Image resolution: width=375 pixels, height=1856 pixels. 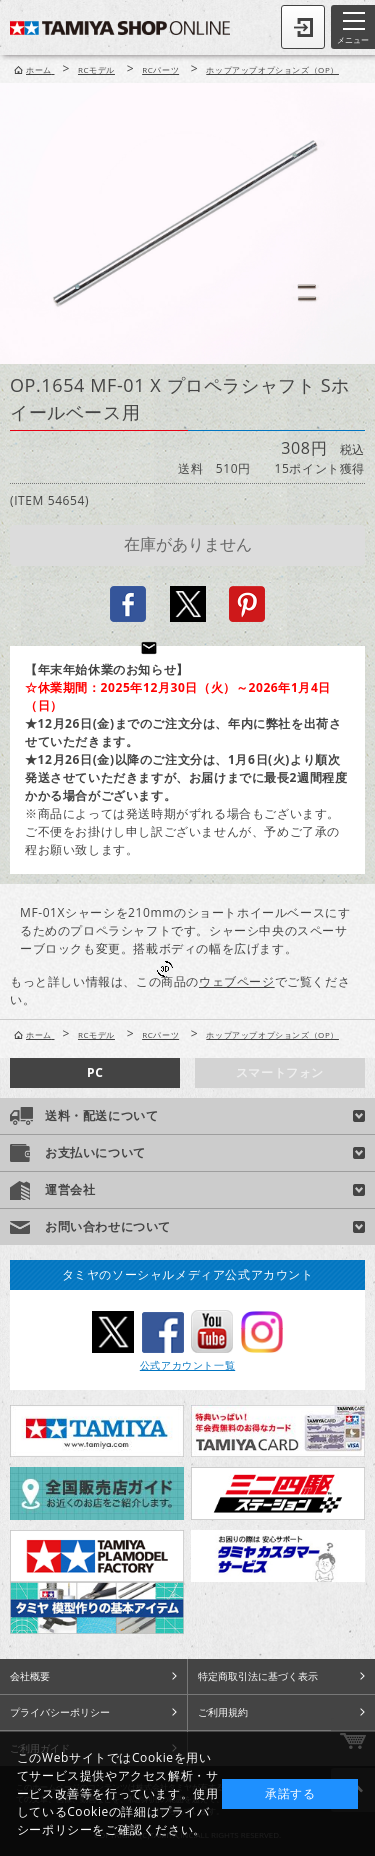 I want to click on rotate object to view in 3d, so click(x=165, y=969).